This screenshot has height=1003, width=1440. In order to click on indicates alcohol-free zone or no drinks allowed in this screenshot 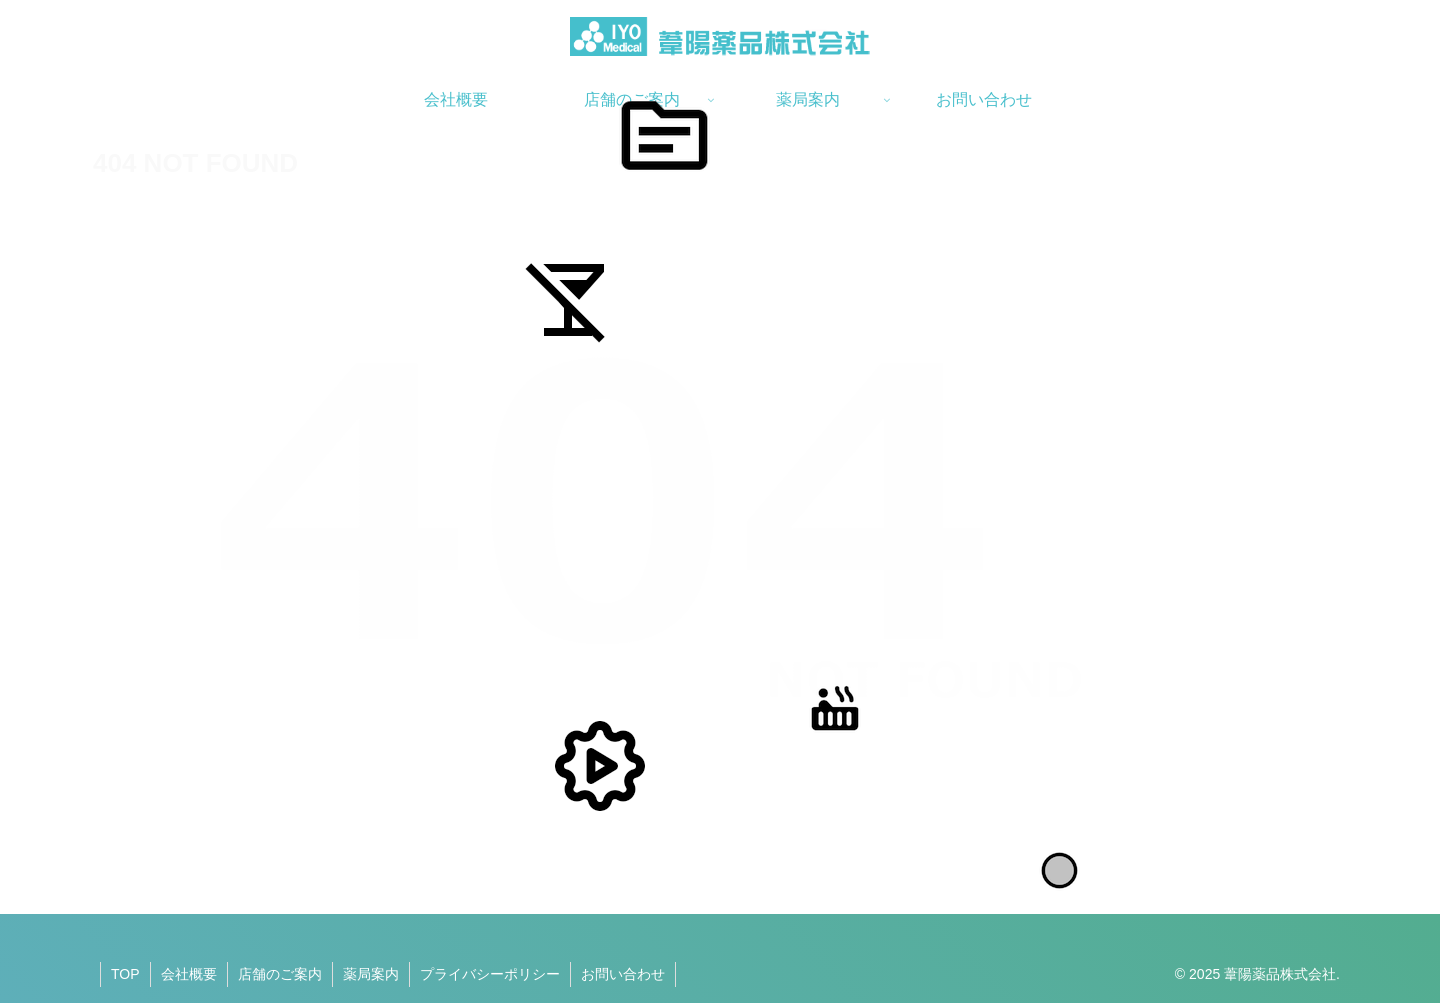, I will do `click(568, 300)`.